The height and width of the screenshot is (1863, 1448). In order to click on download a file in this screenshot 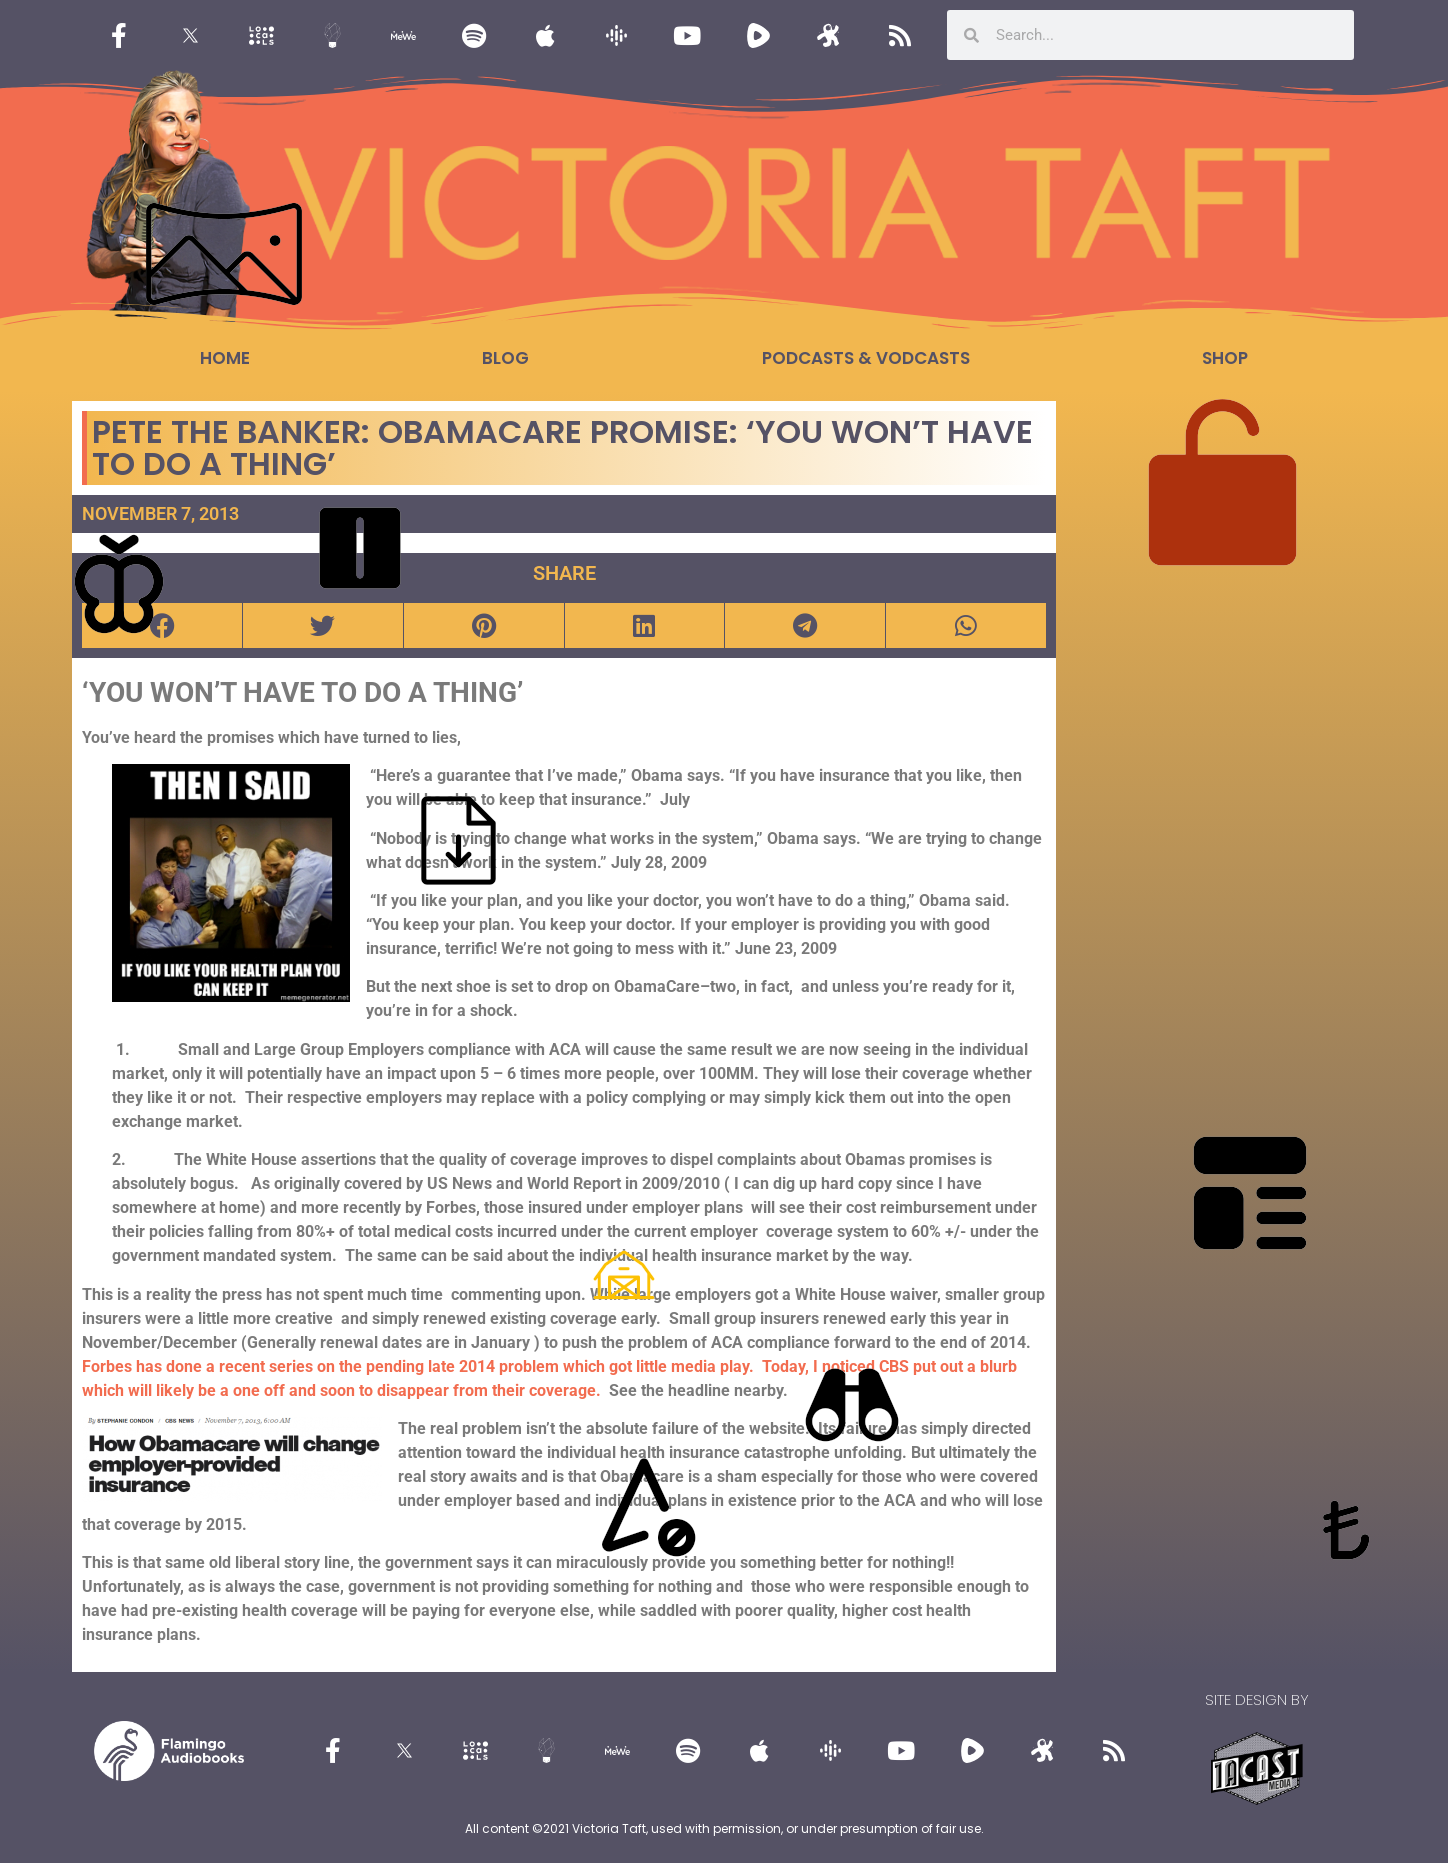, I will do `click(458, 840)`.